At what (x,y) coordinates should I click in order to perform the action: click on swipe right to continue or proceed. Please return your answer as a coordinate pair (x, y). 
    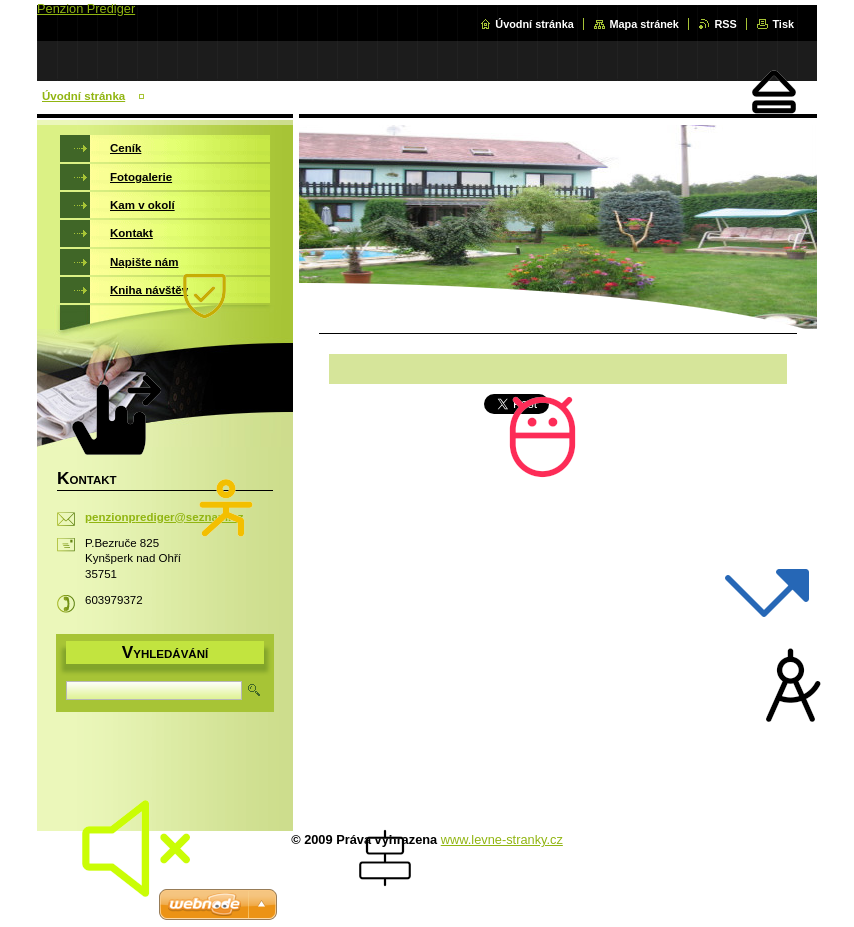
    Looking at the image, I should click on (112, 418).